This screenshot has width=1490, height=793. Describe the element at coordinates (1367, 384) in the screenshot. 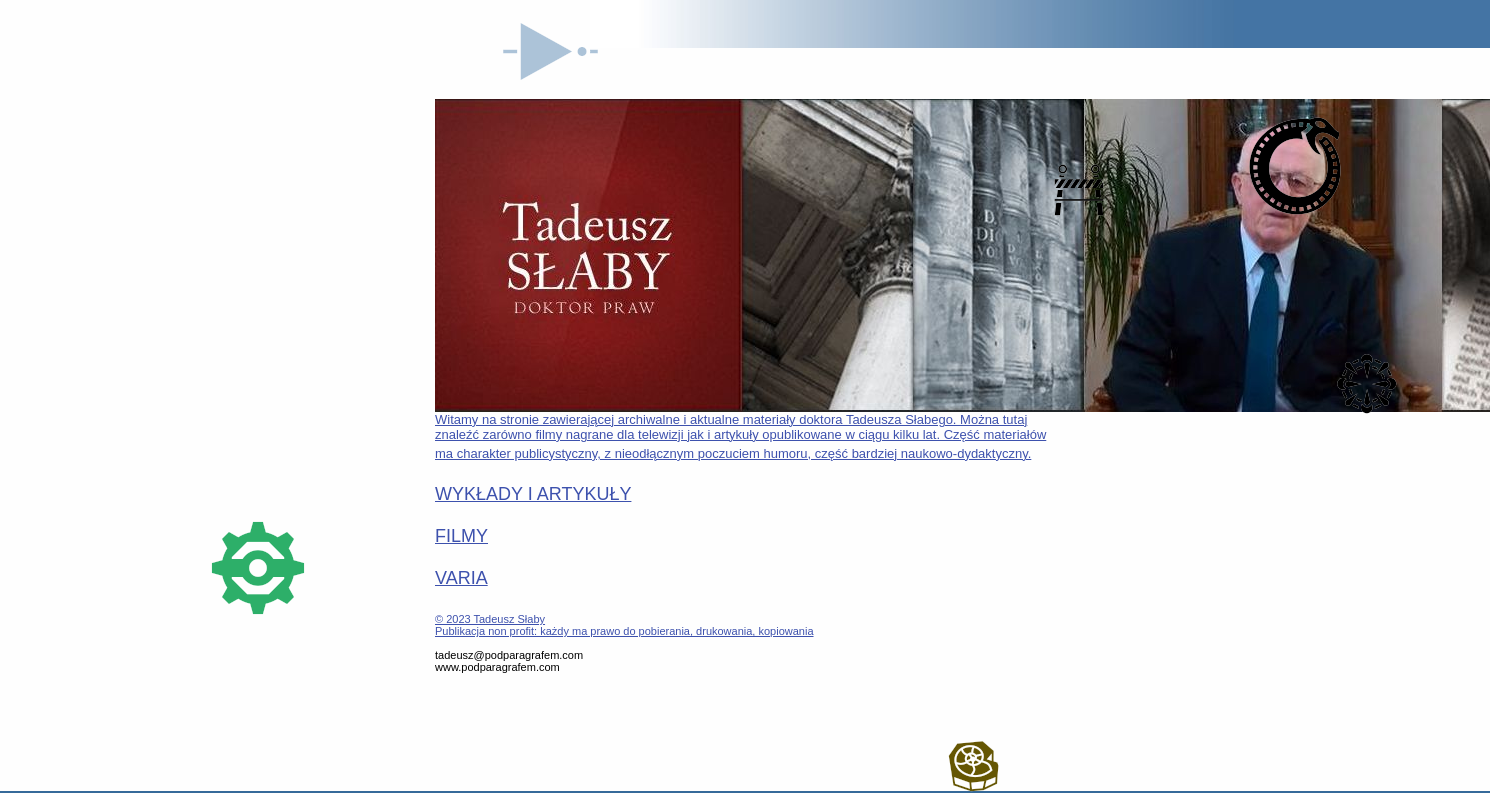

I see `represents a lamprey or parasitic creature in a game` at that location.